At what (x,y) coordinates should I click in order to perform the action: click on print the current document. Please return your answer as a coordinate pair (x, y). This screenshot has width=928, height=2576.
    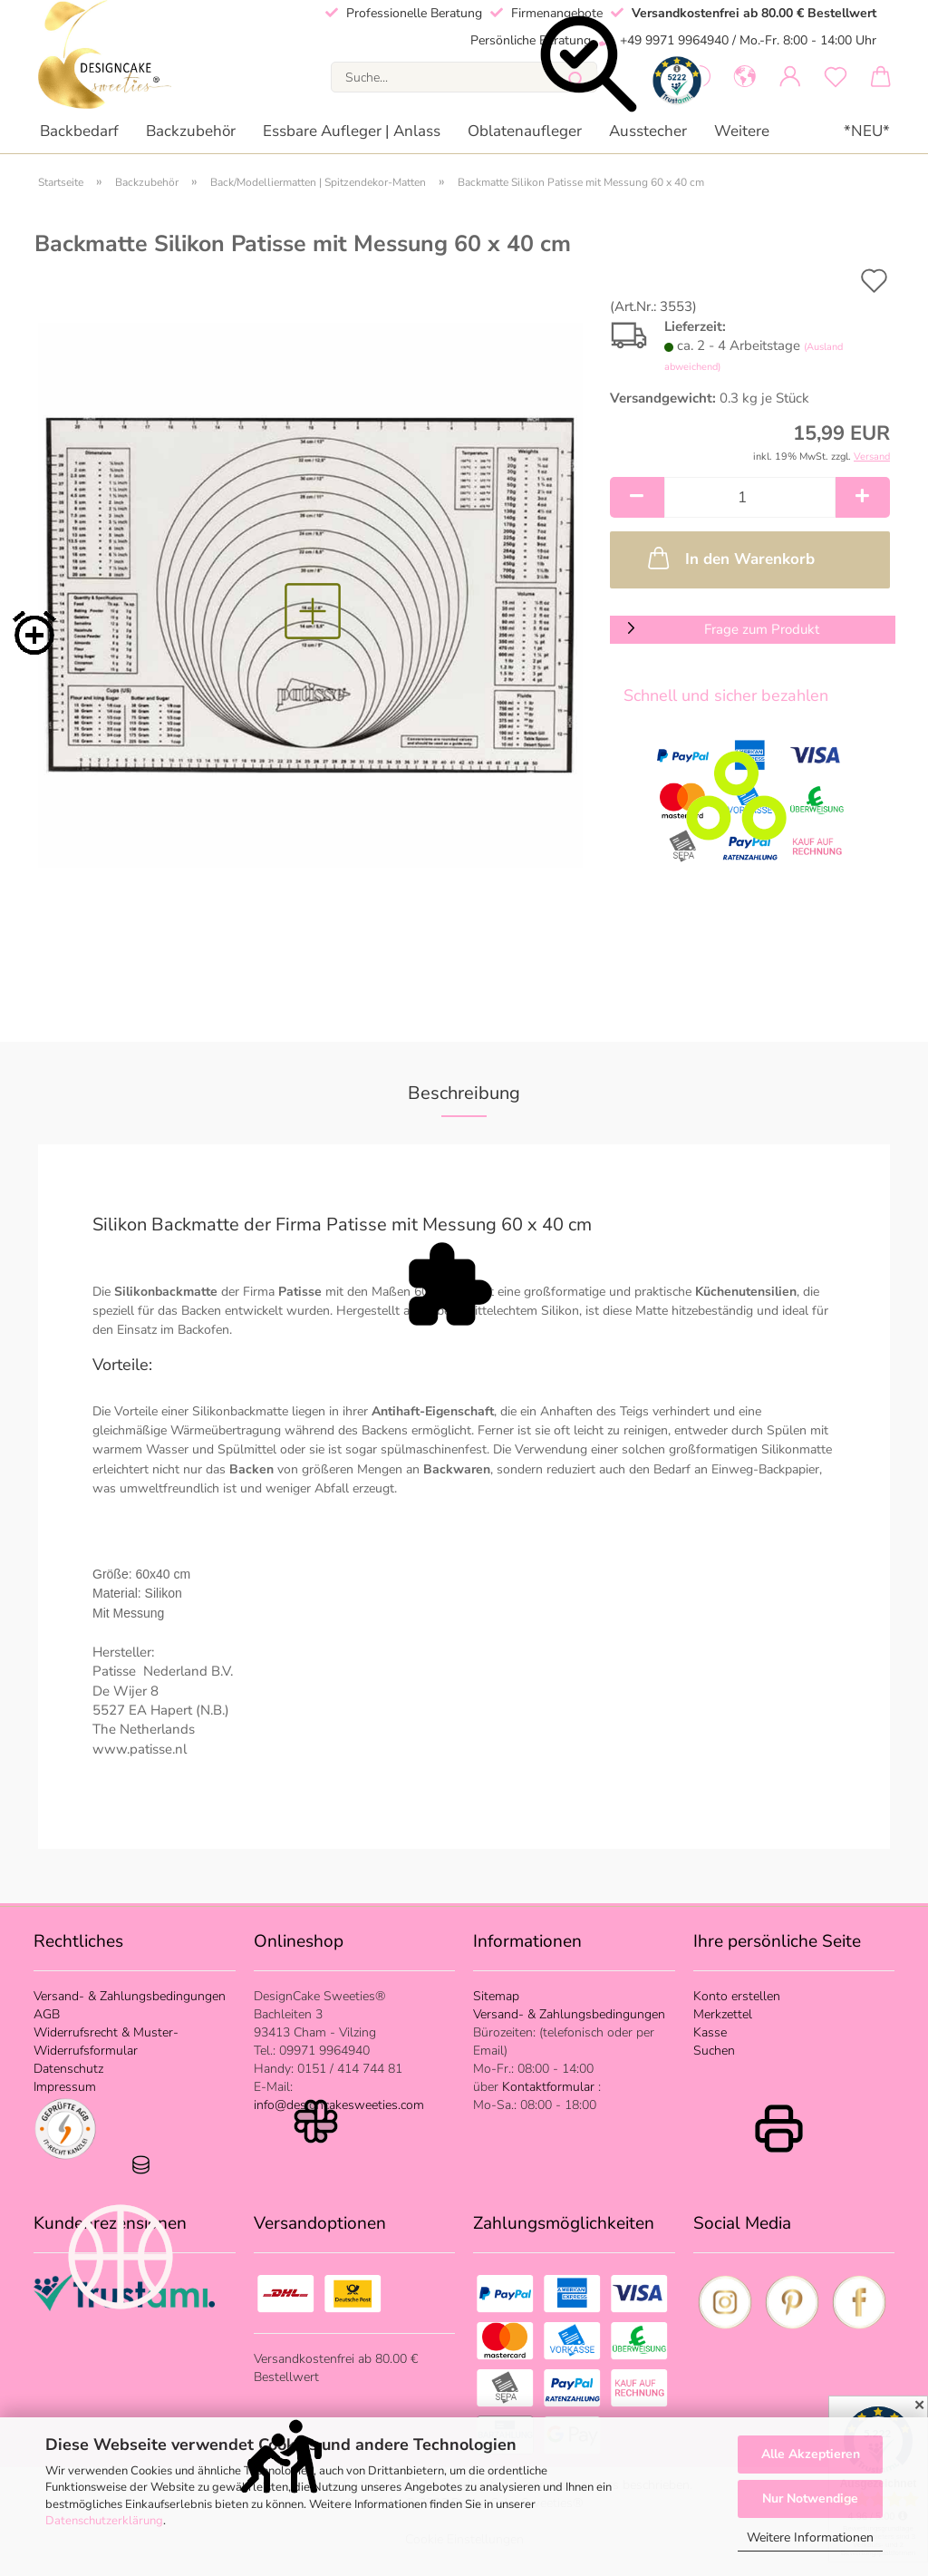
    Looking at the image, I should click on (778, 2128).